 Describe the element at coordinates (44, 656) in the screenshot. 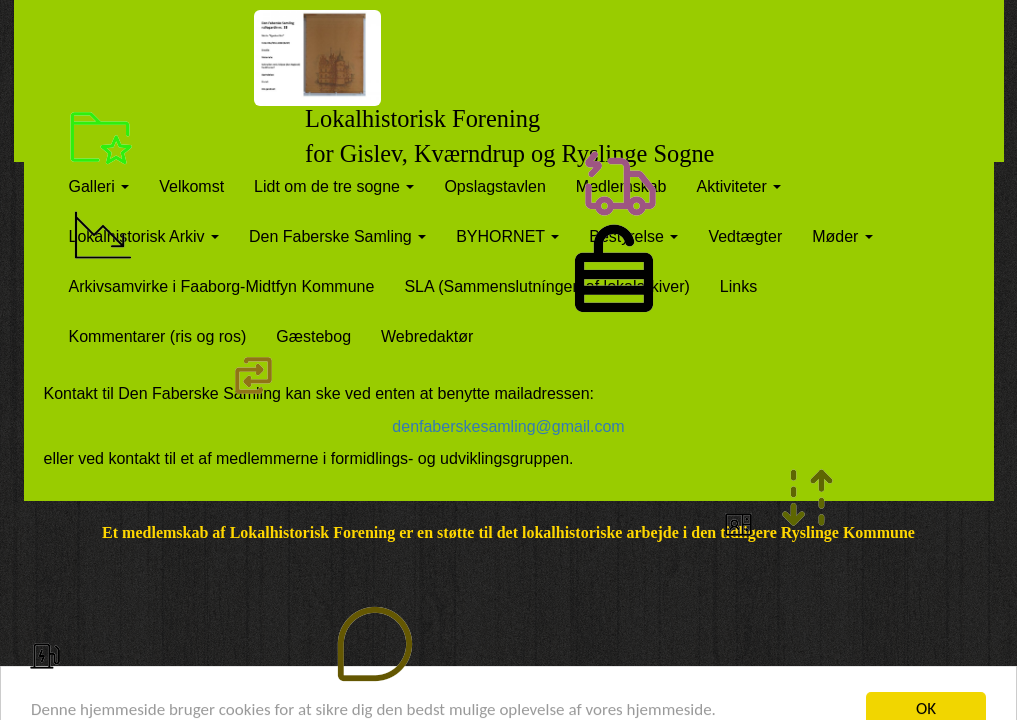

I see `find nearby electric vehicle charging stations` at that location.